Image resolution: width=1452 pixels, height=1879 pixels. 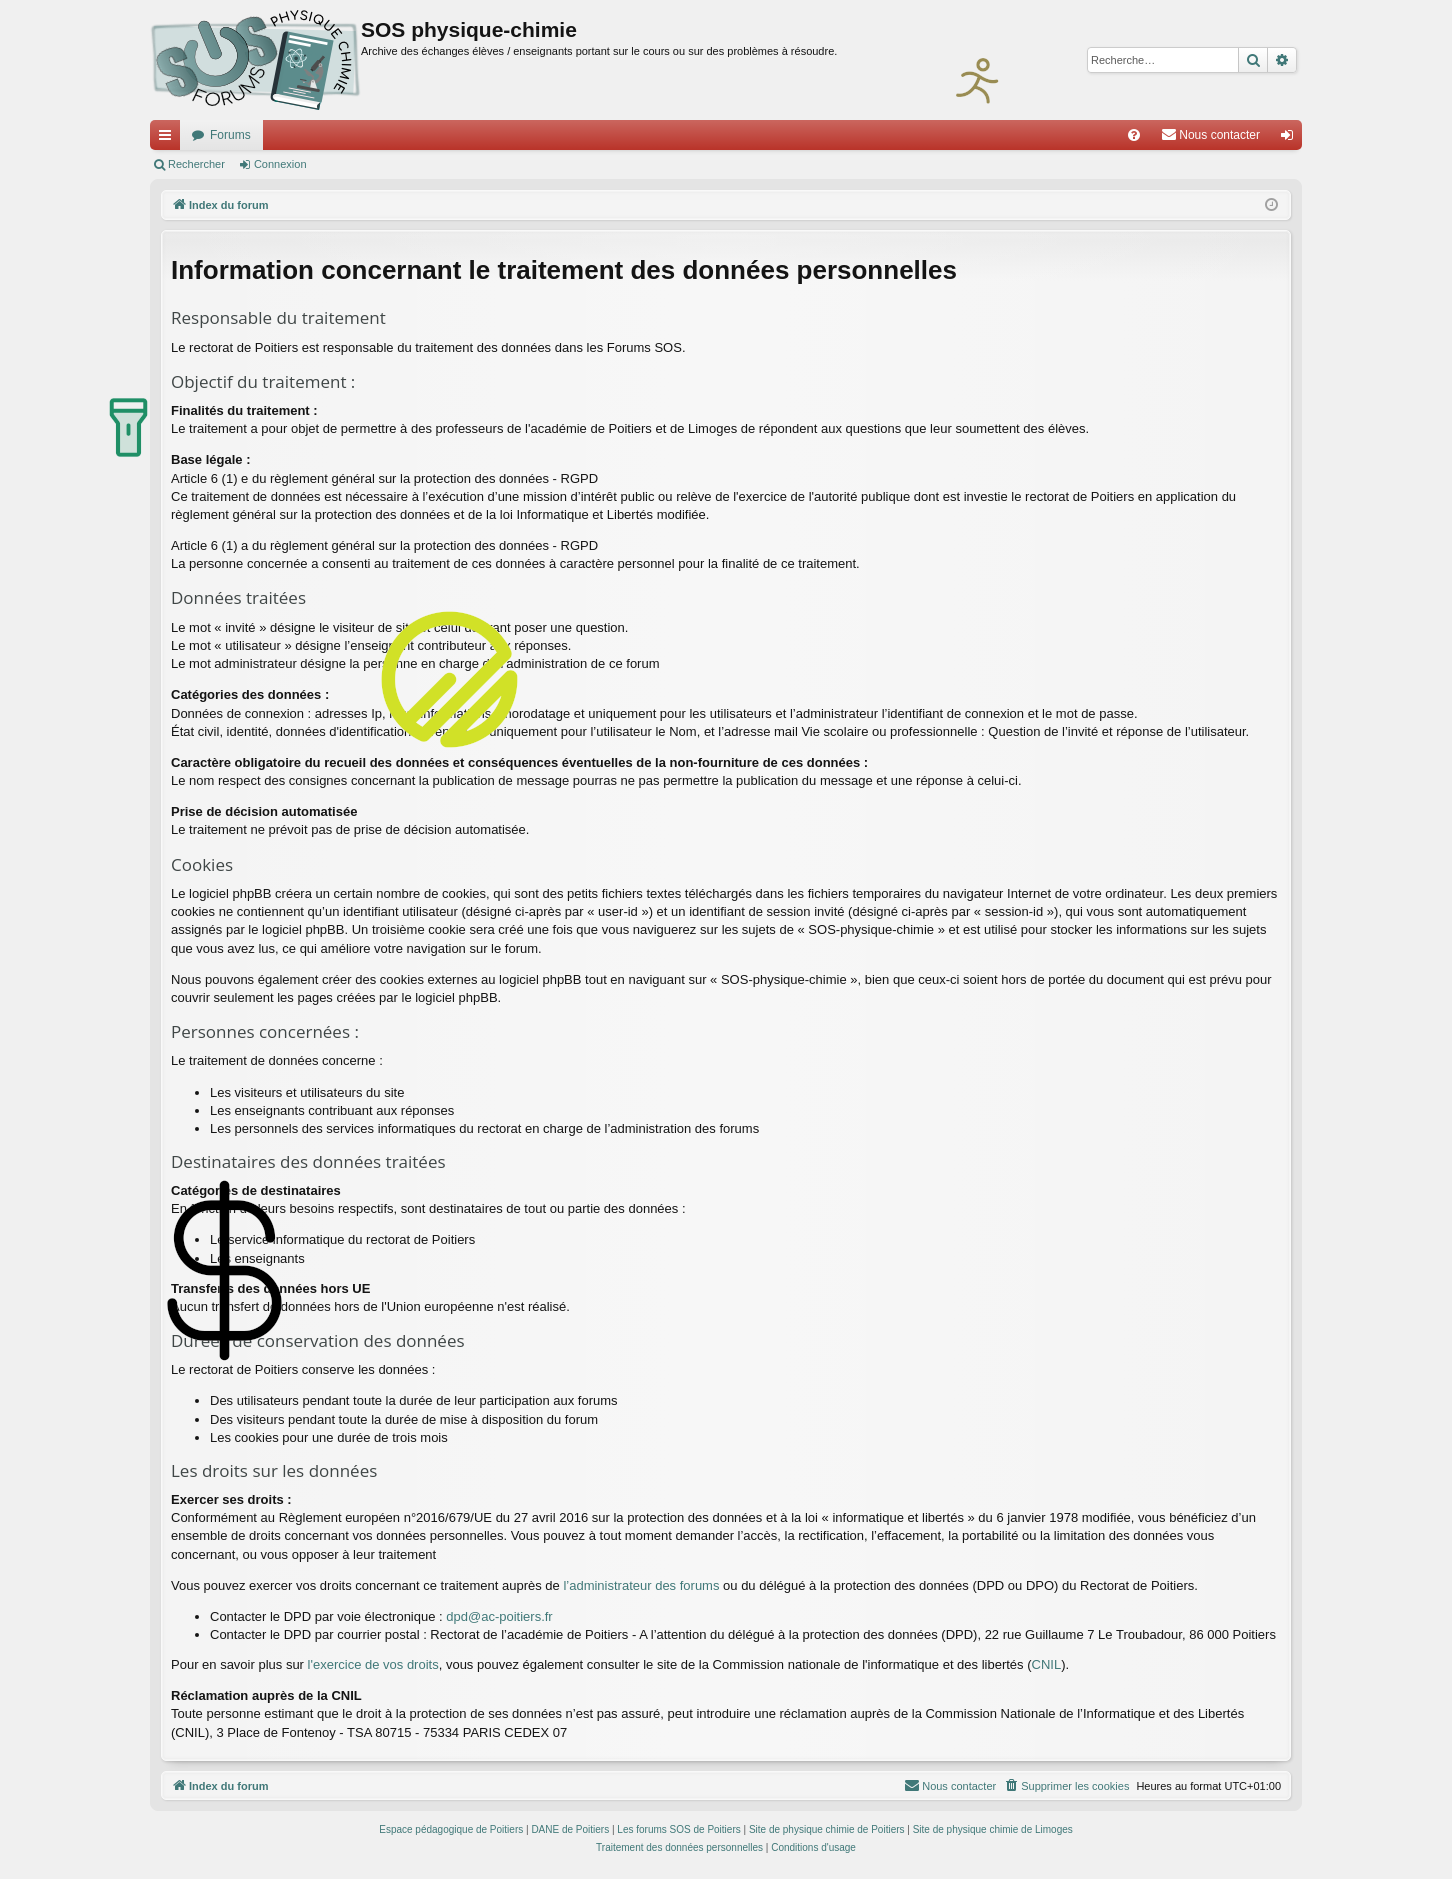 What do you see at coordinates (224, 1270) in the screenshot?
I see `view account balance or financial information` at bounding box center [224, 1270].